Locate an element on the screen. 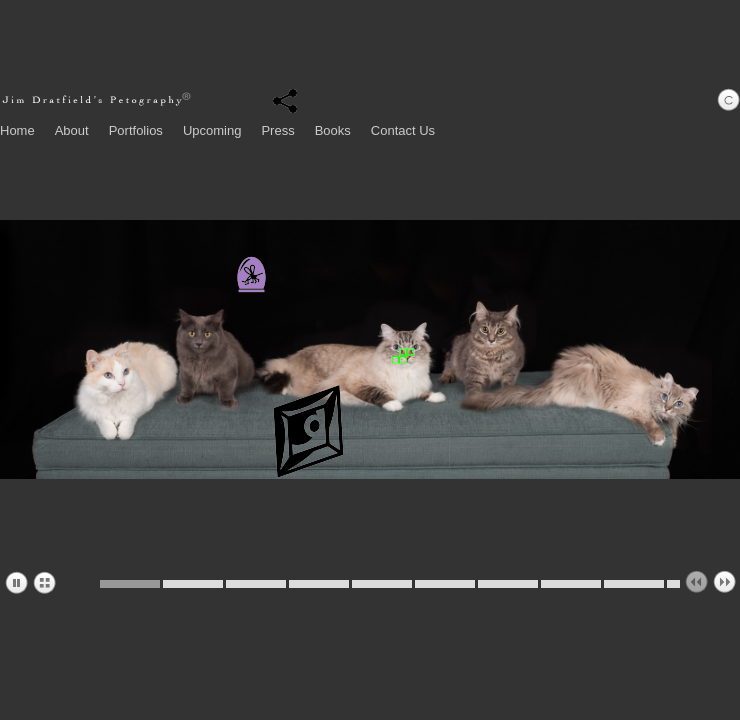  prehistoric or fossil-themed game element is located at coordinates (251, 274).